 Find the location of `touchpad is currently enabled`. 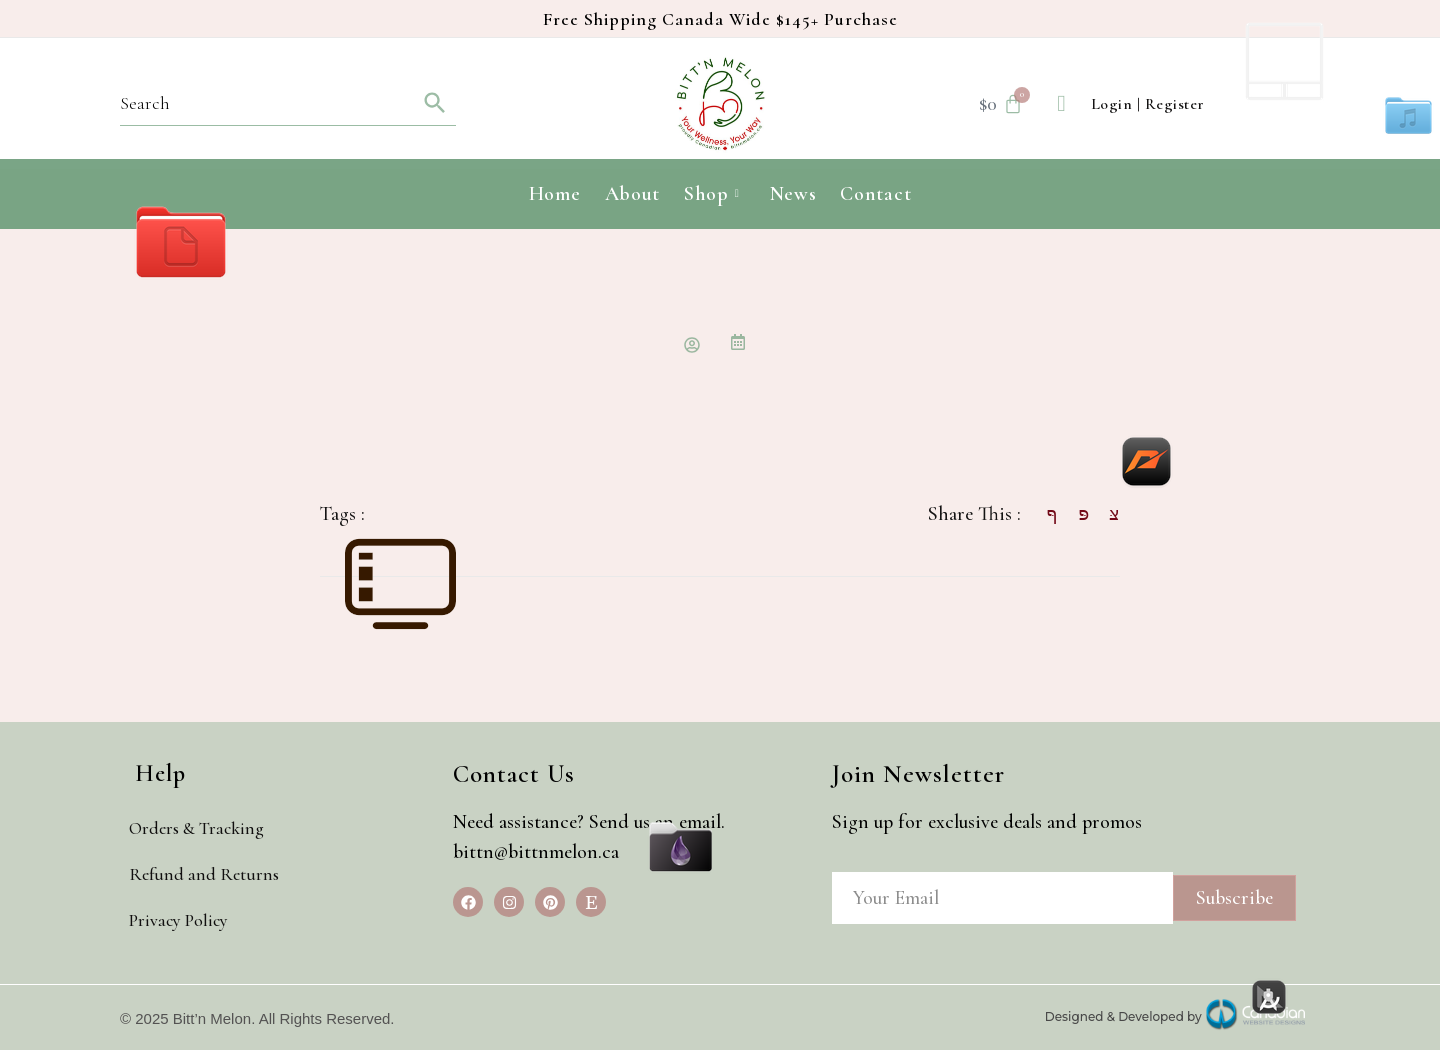

touchpad is currently enabled is located at coordinates (1284, 61).